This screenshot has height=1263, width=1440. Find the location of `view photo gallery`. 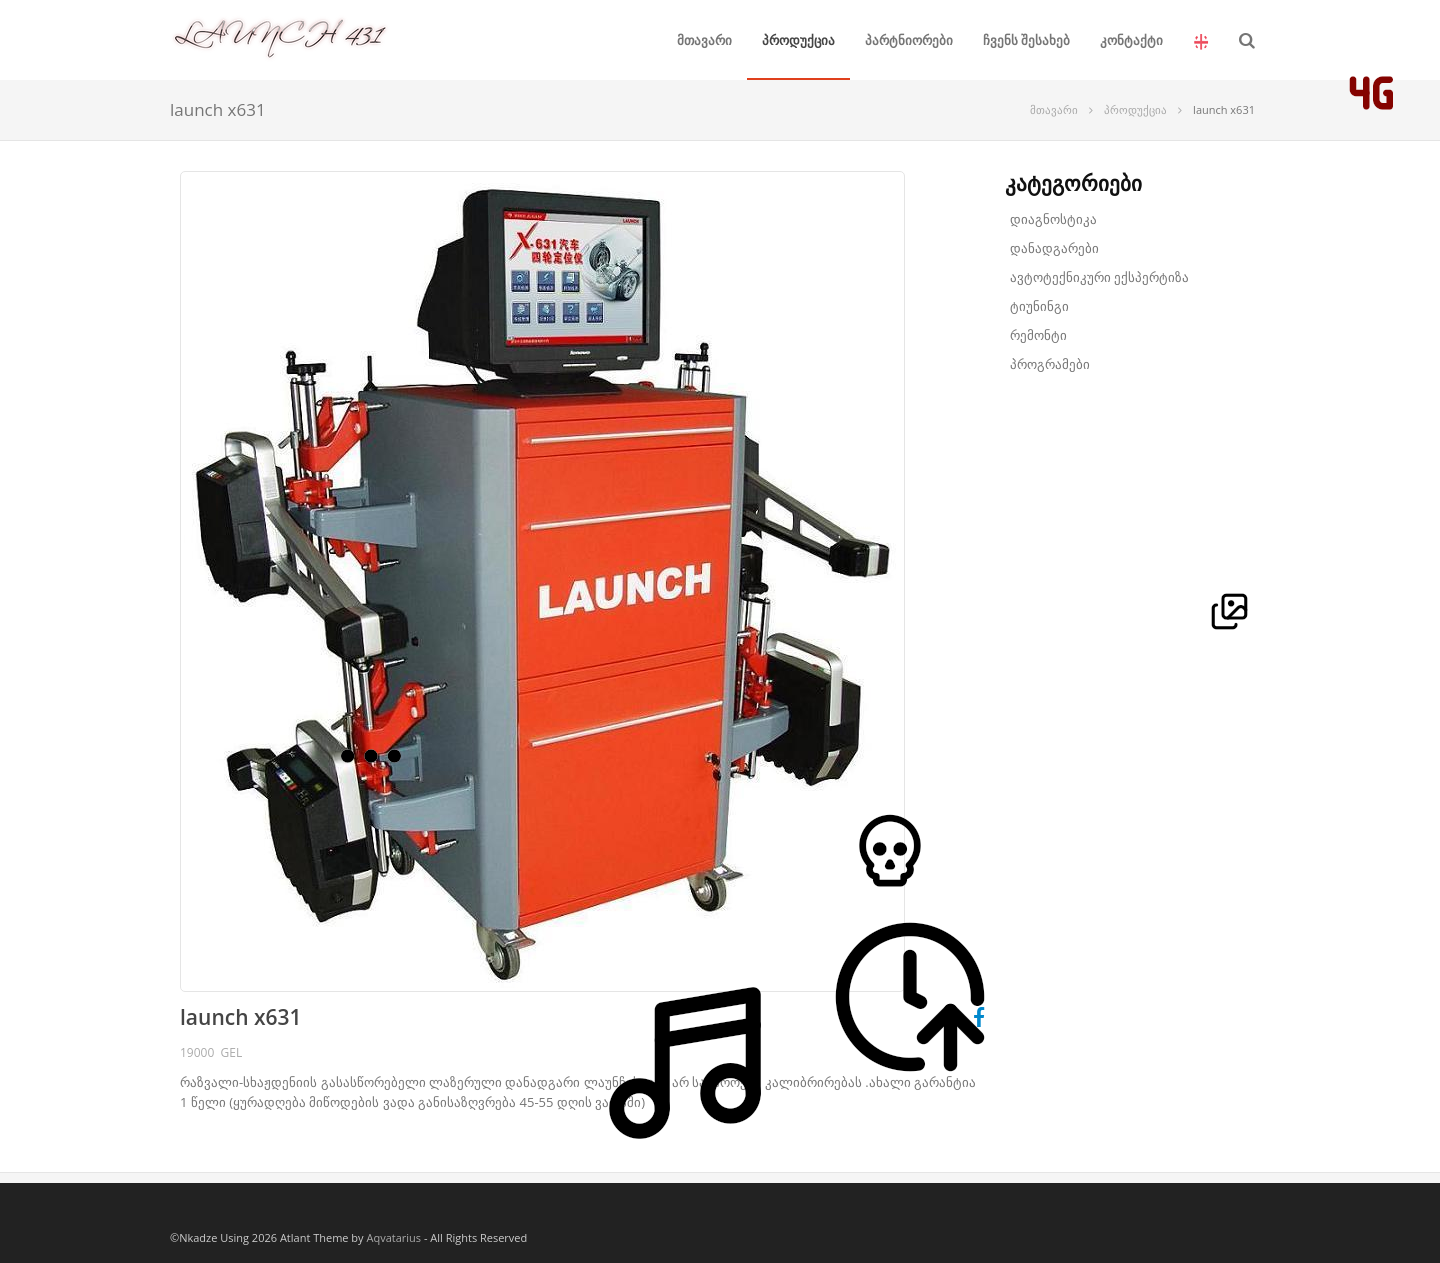

view photo gallery is located at coordinates (1229, 611).